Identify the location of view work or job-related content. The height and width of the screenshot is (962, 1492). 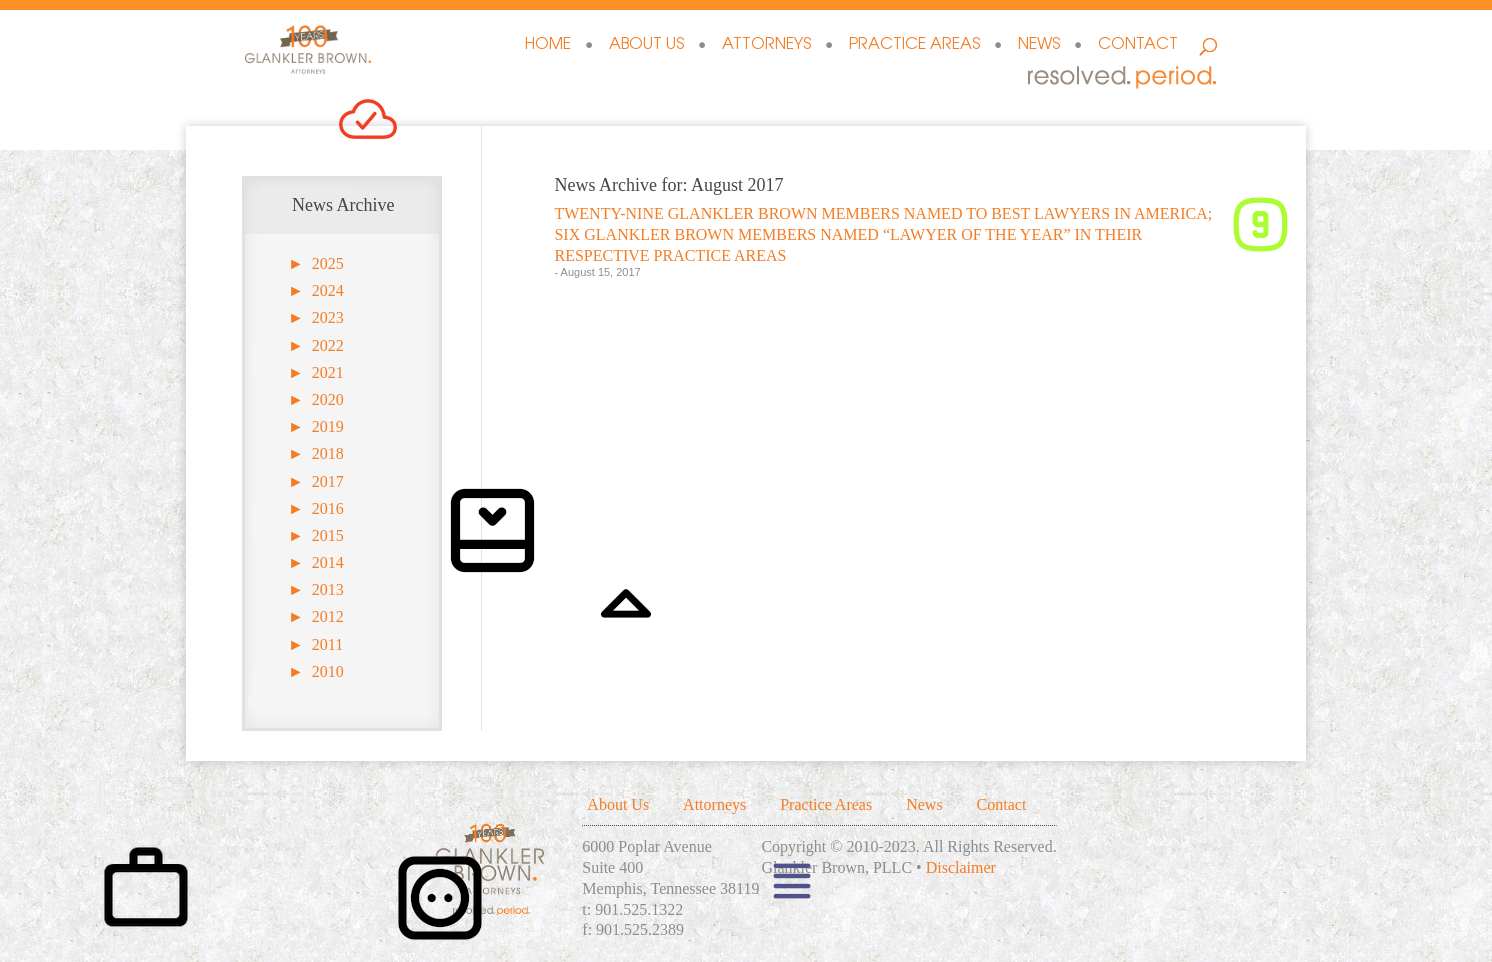
(146, 889).